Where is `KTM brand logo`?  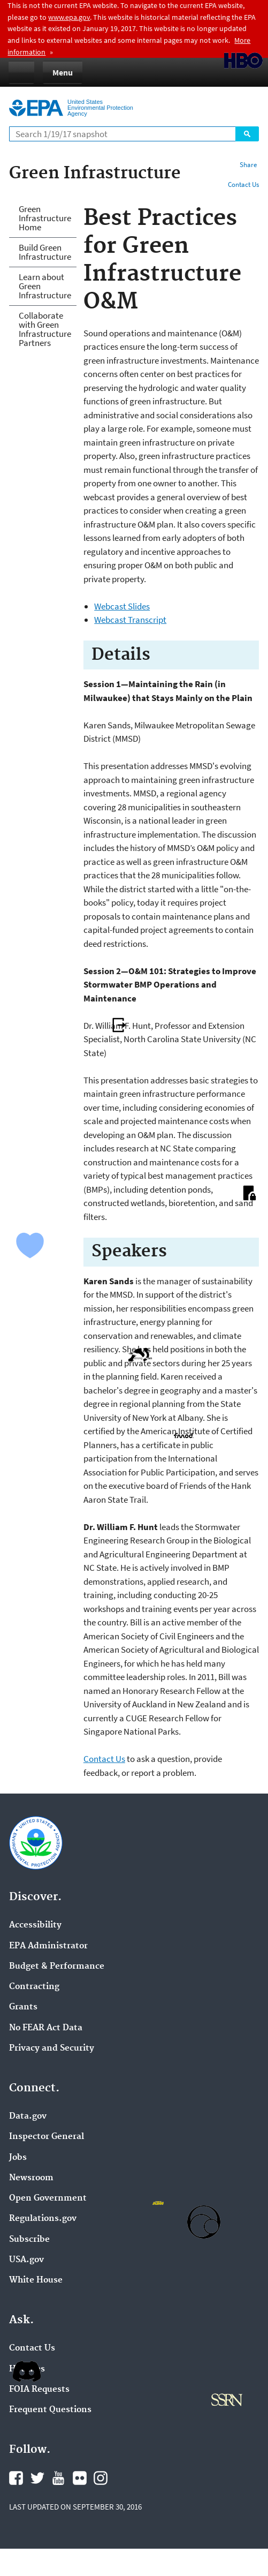 KTM brand logo is located at coordinates (158, 2203).